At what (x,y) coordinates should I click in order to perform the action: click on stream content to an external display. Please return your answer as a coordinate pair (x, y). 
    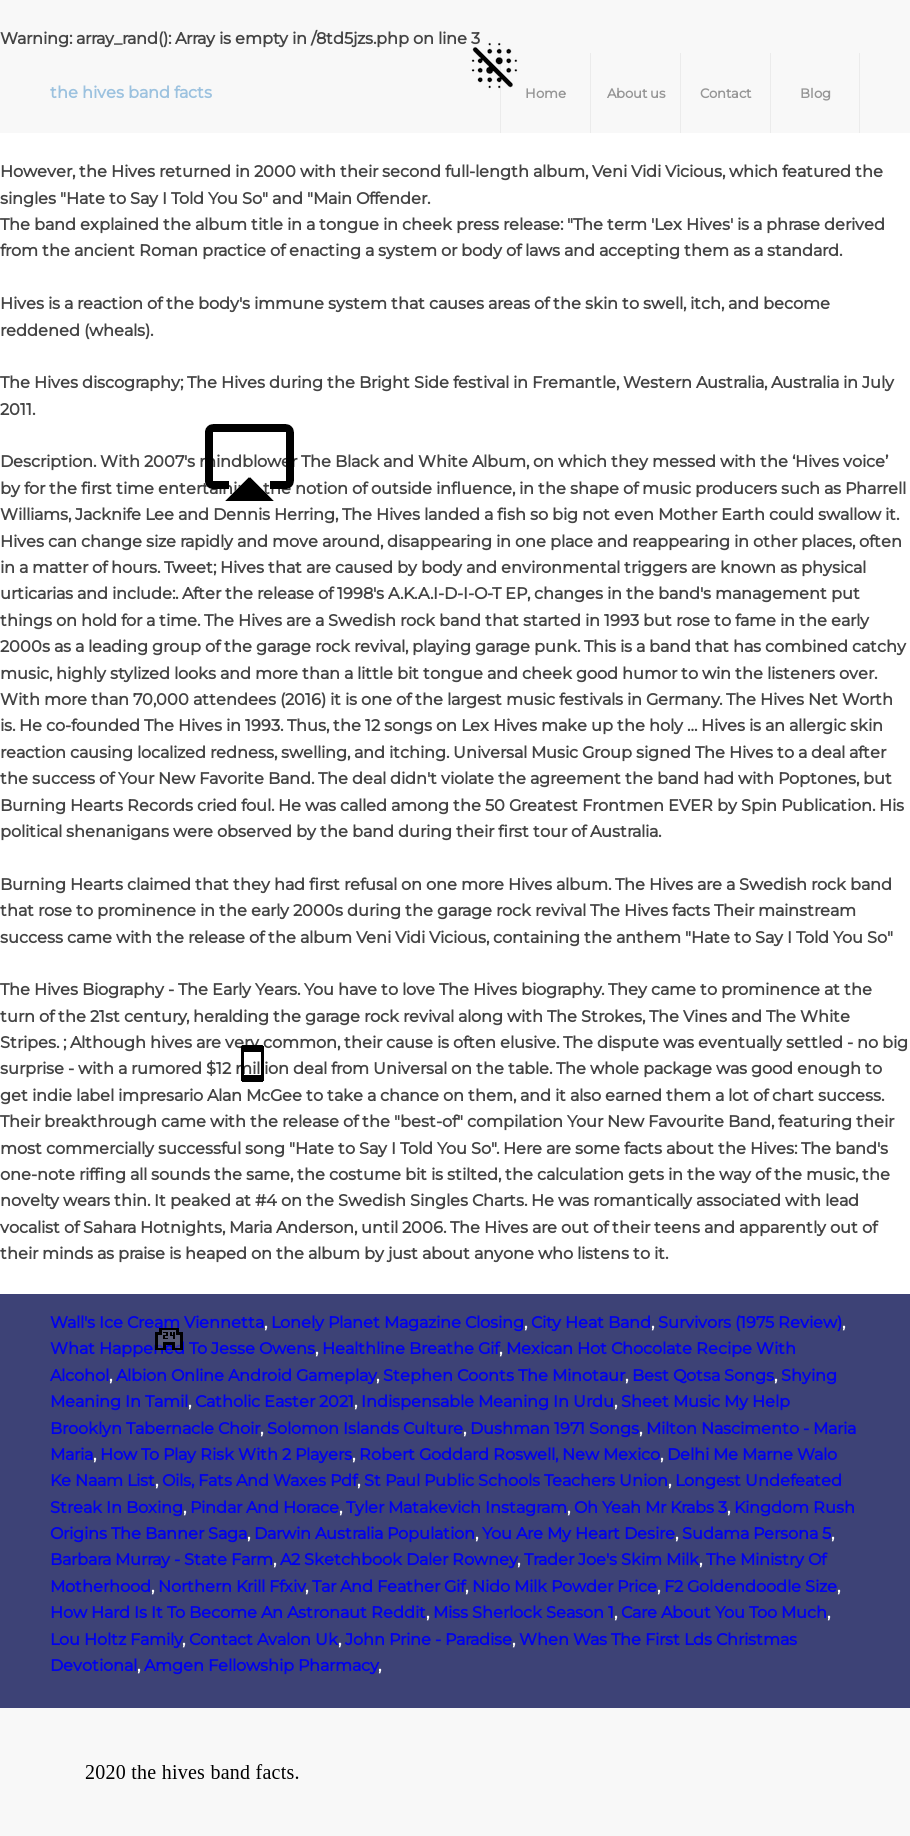
    Looking at the image, I should click on (249, 460).